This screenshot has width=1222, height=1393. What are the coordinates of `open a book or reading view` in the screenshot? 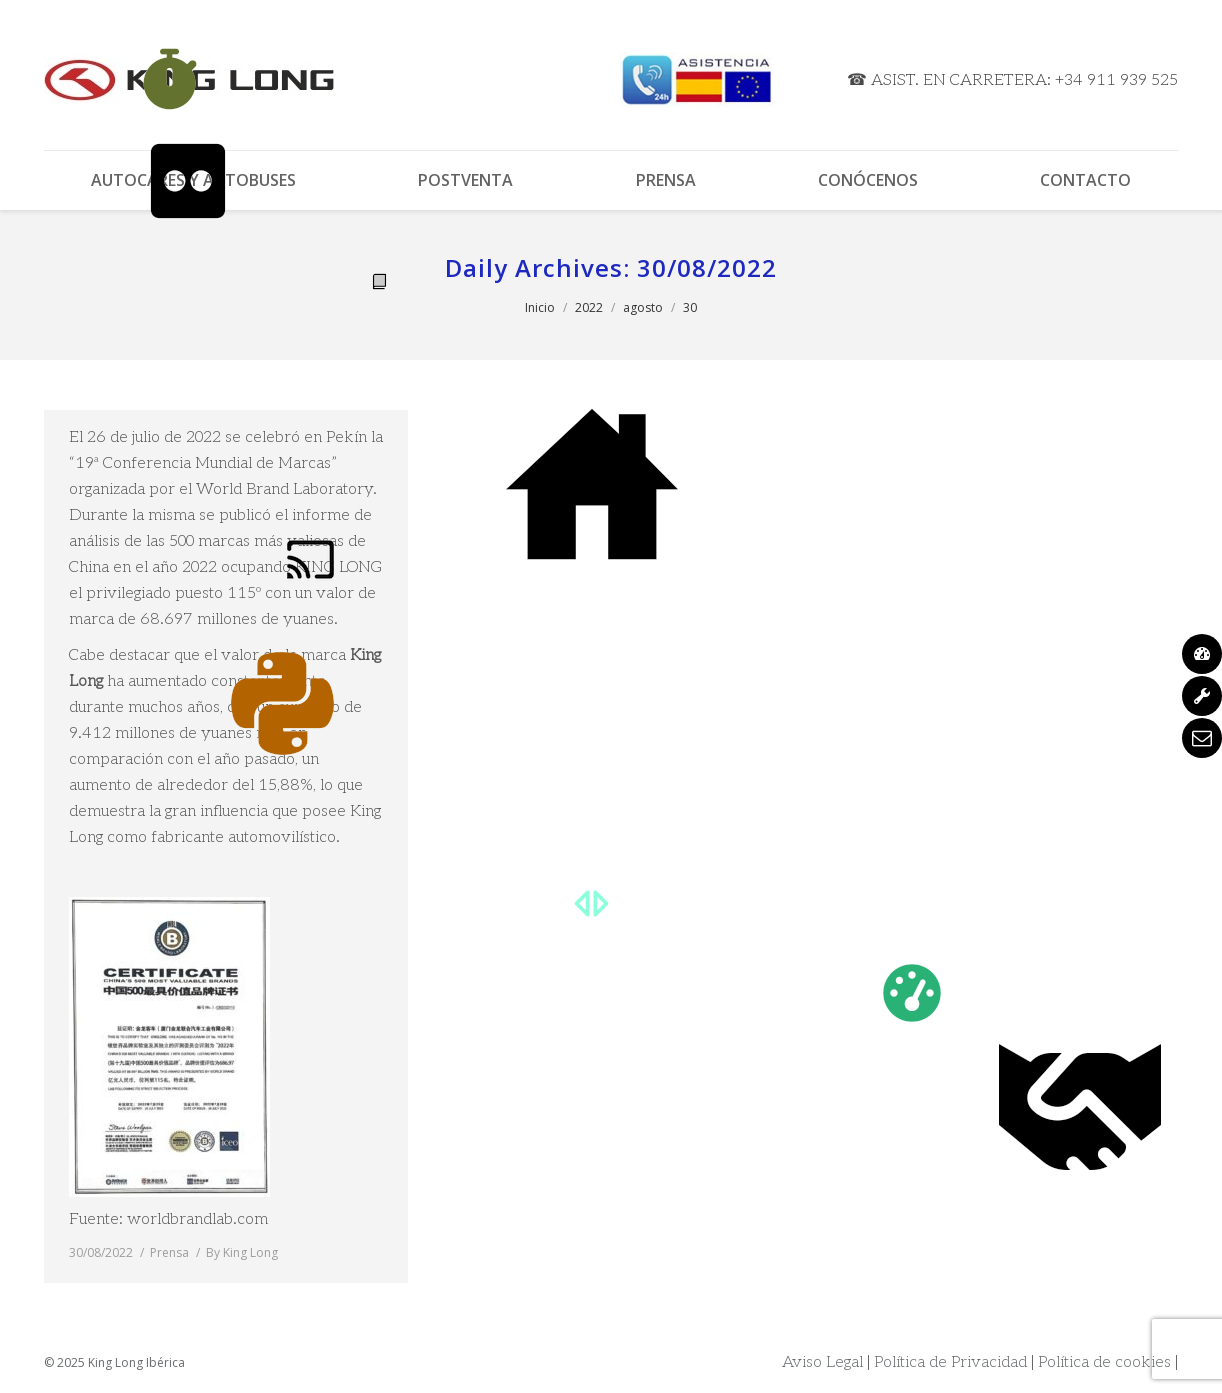 It's located at (379, 281).